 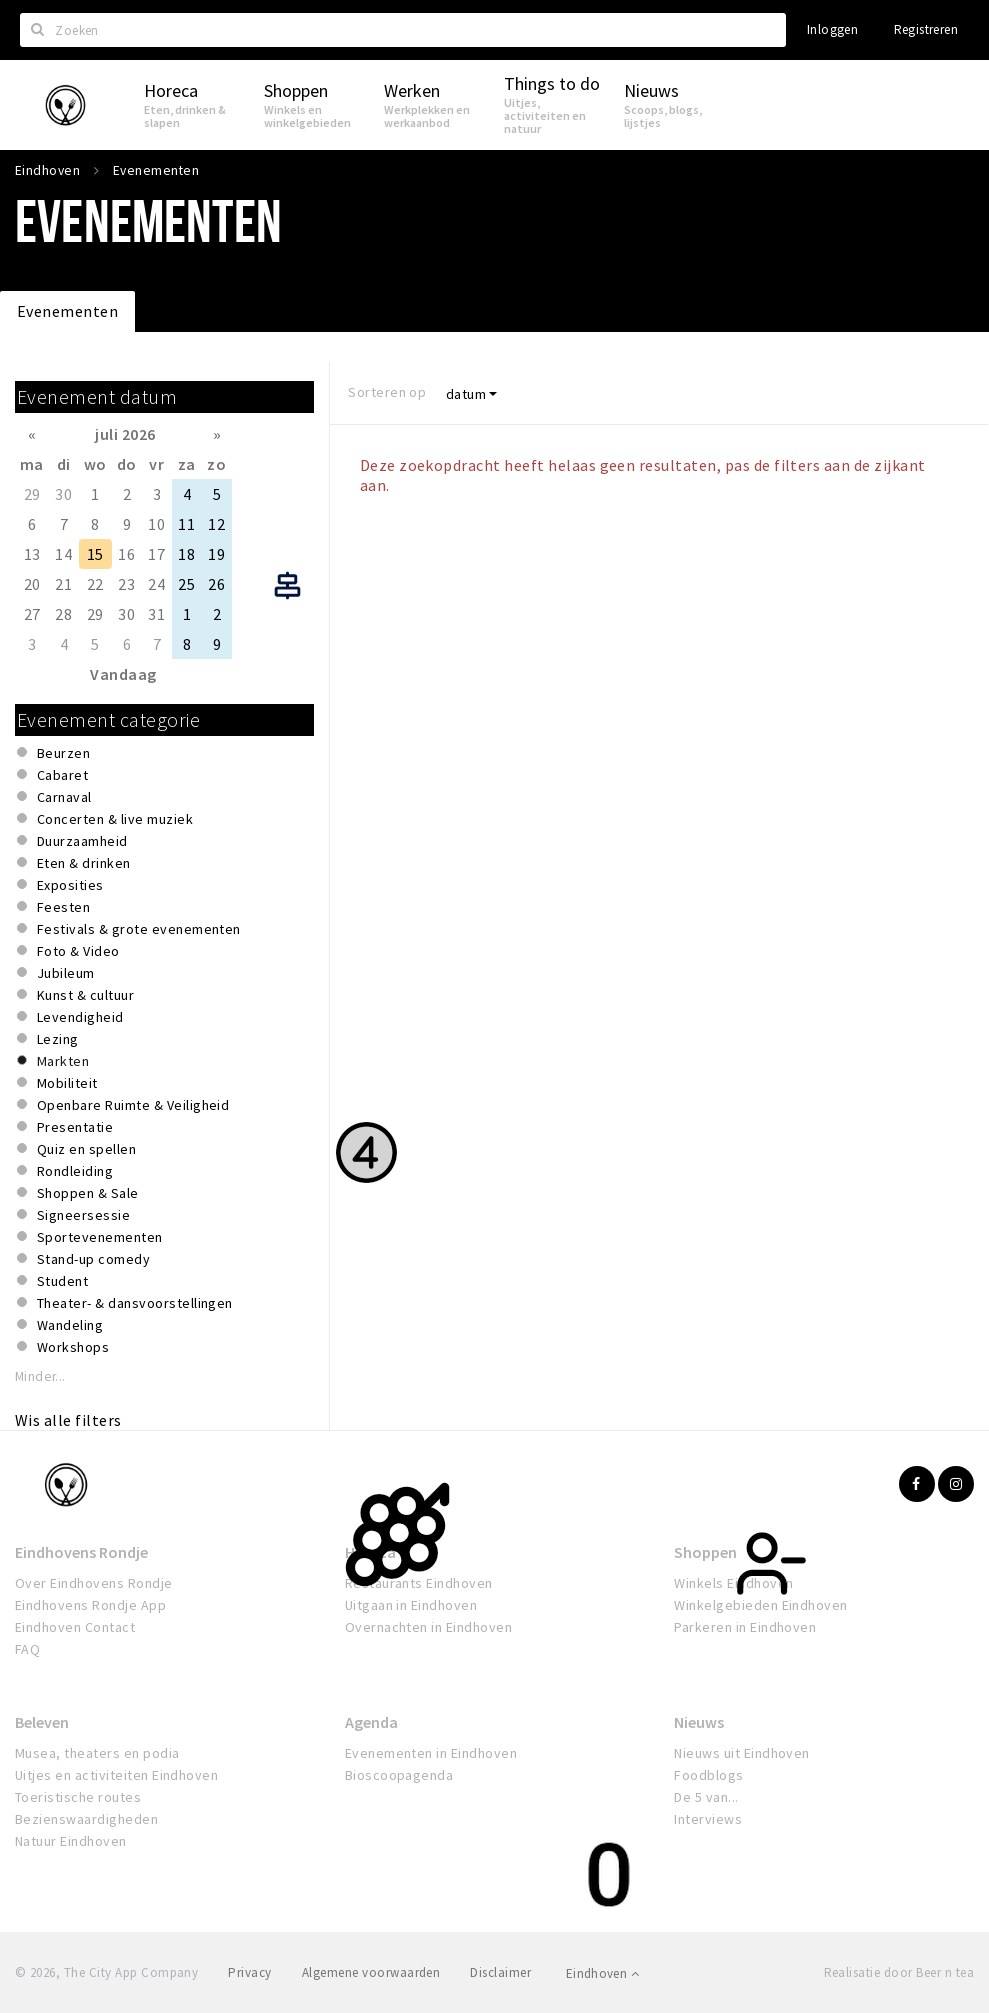 What do you see at coordinates (771, 1563) in the screenshot?
I see `remove a user or contact` at bounding box center [771, 1563].